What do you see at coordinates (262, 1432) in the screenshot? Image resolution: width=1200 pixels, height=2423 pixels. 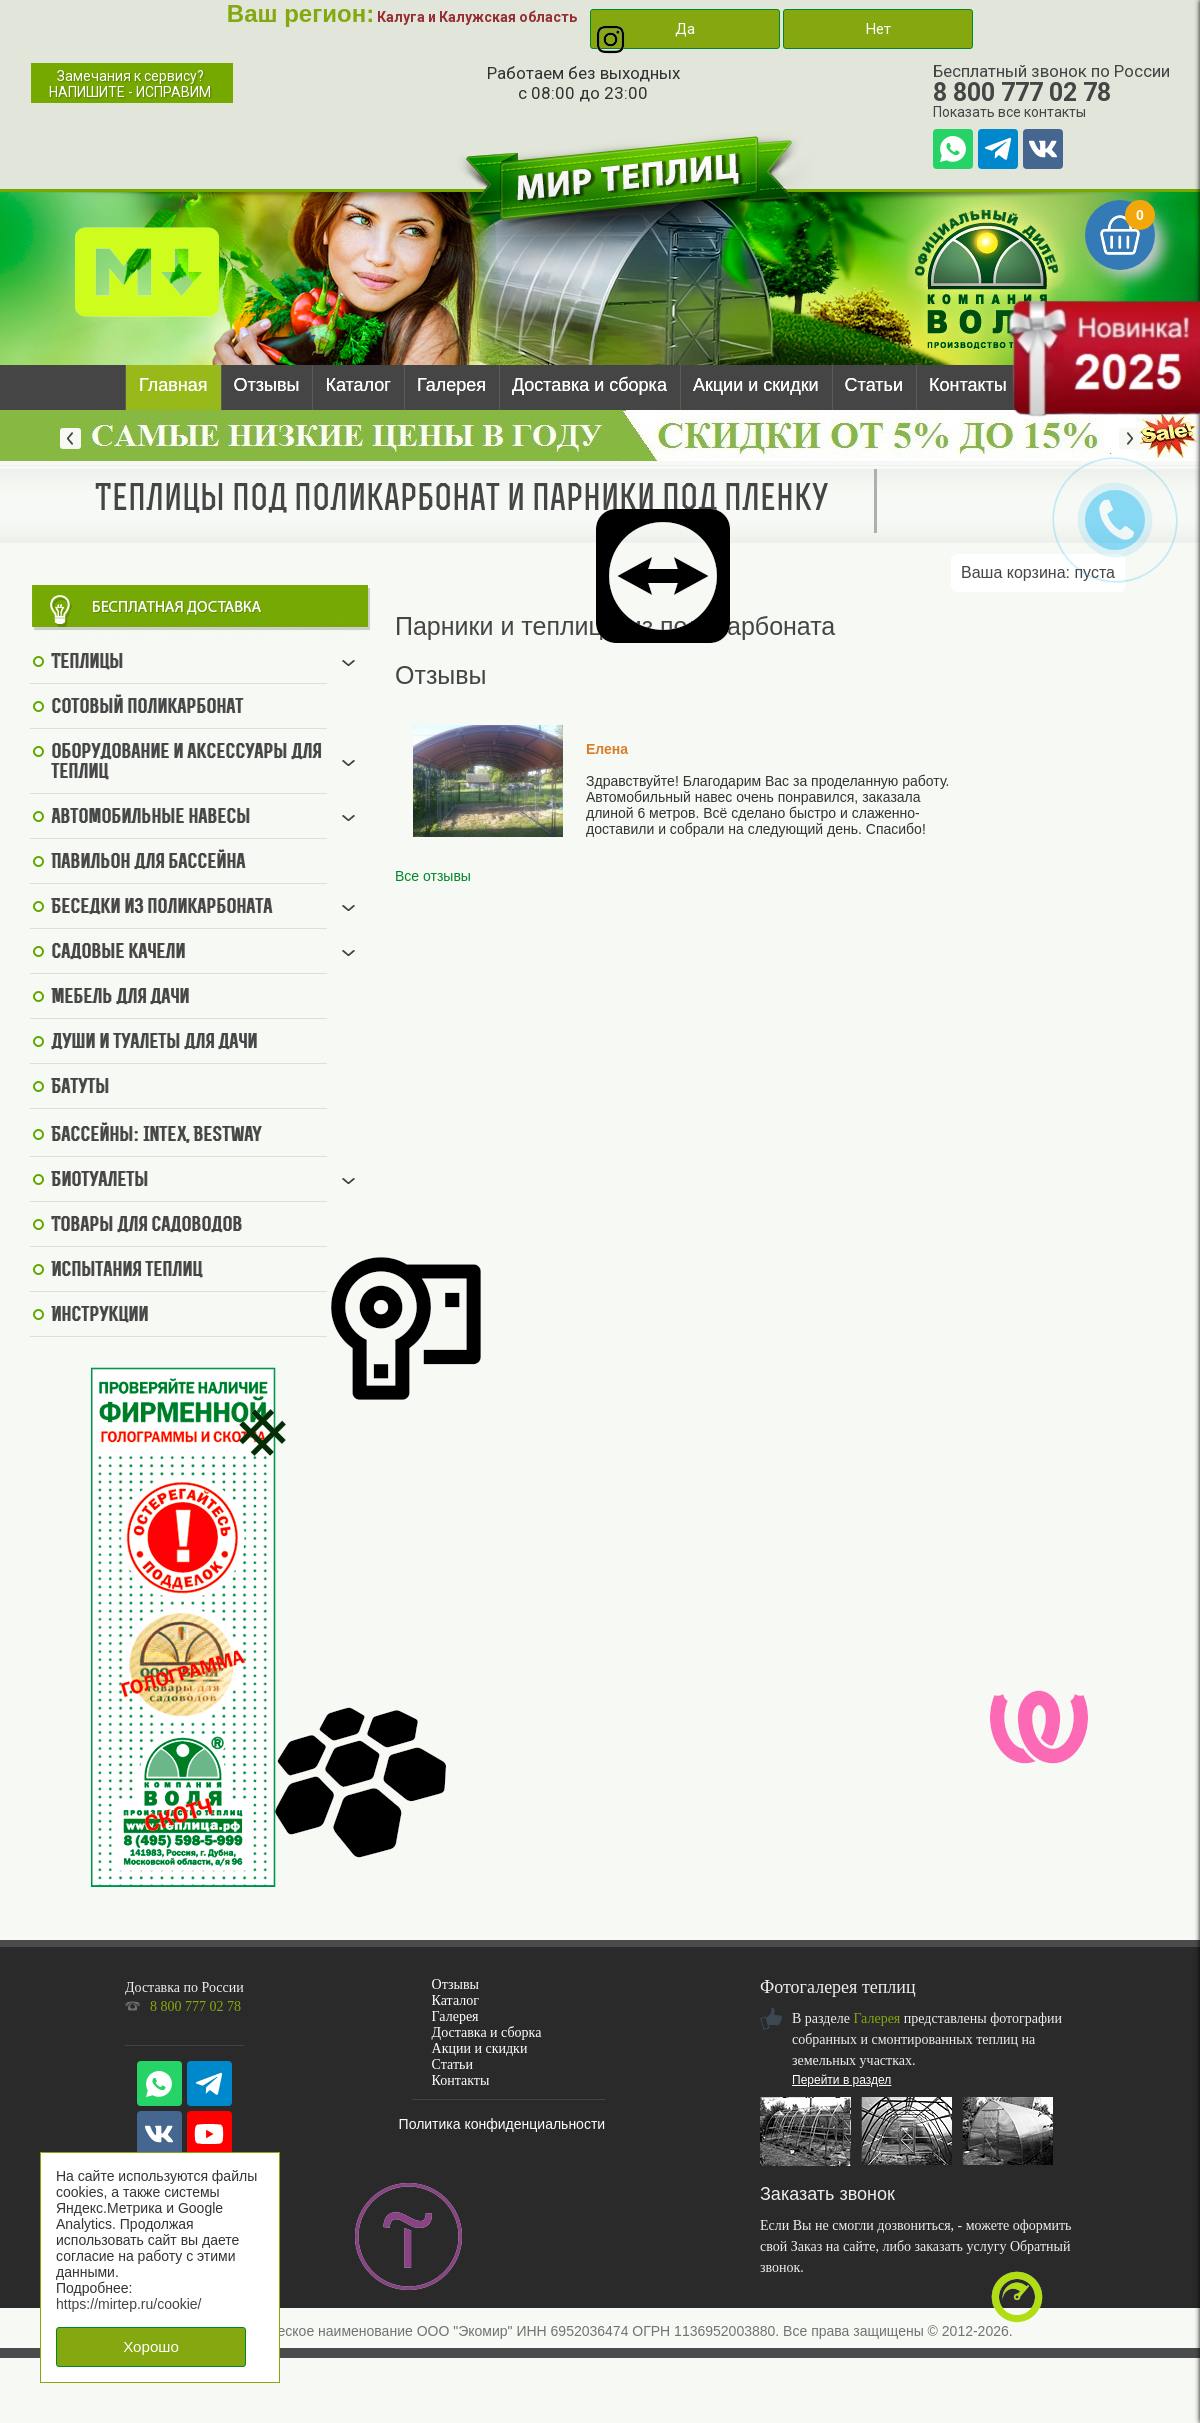 I see `open SimpleX messaging app` at bounding box center [262, 1432].